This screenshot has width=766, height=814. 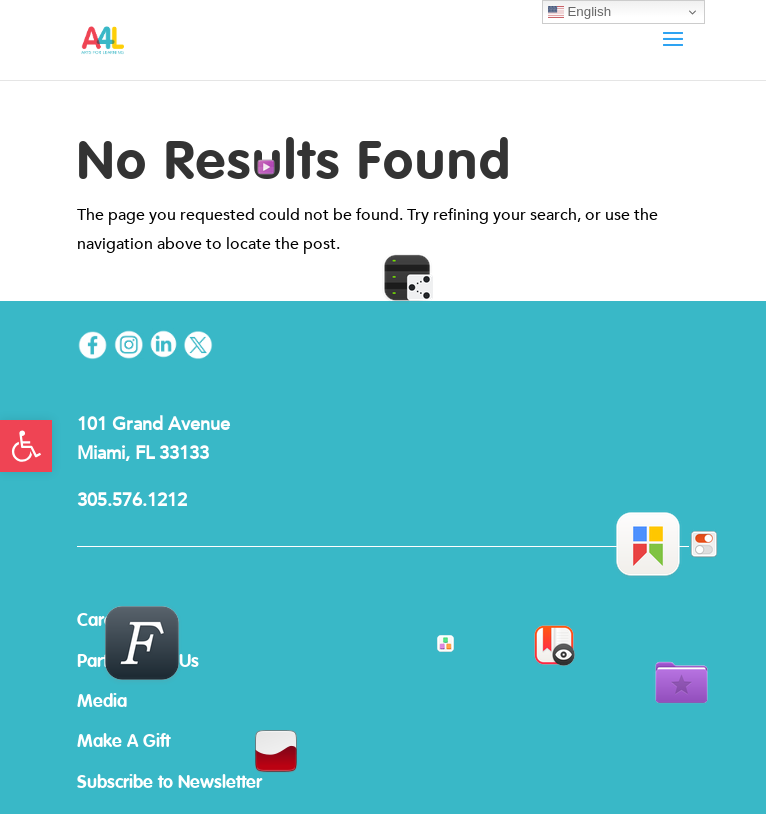 I want to click on open snipaste screenshot and annotation tool, so click(x=648, y=544).